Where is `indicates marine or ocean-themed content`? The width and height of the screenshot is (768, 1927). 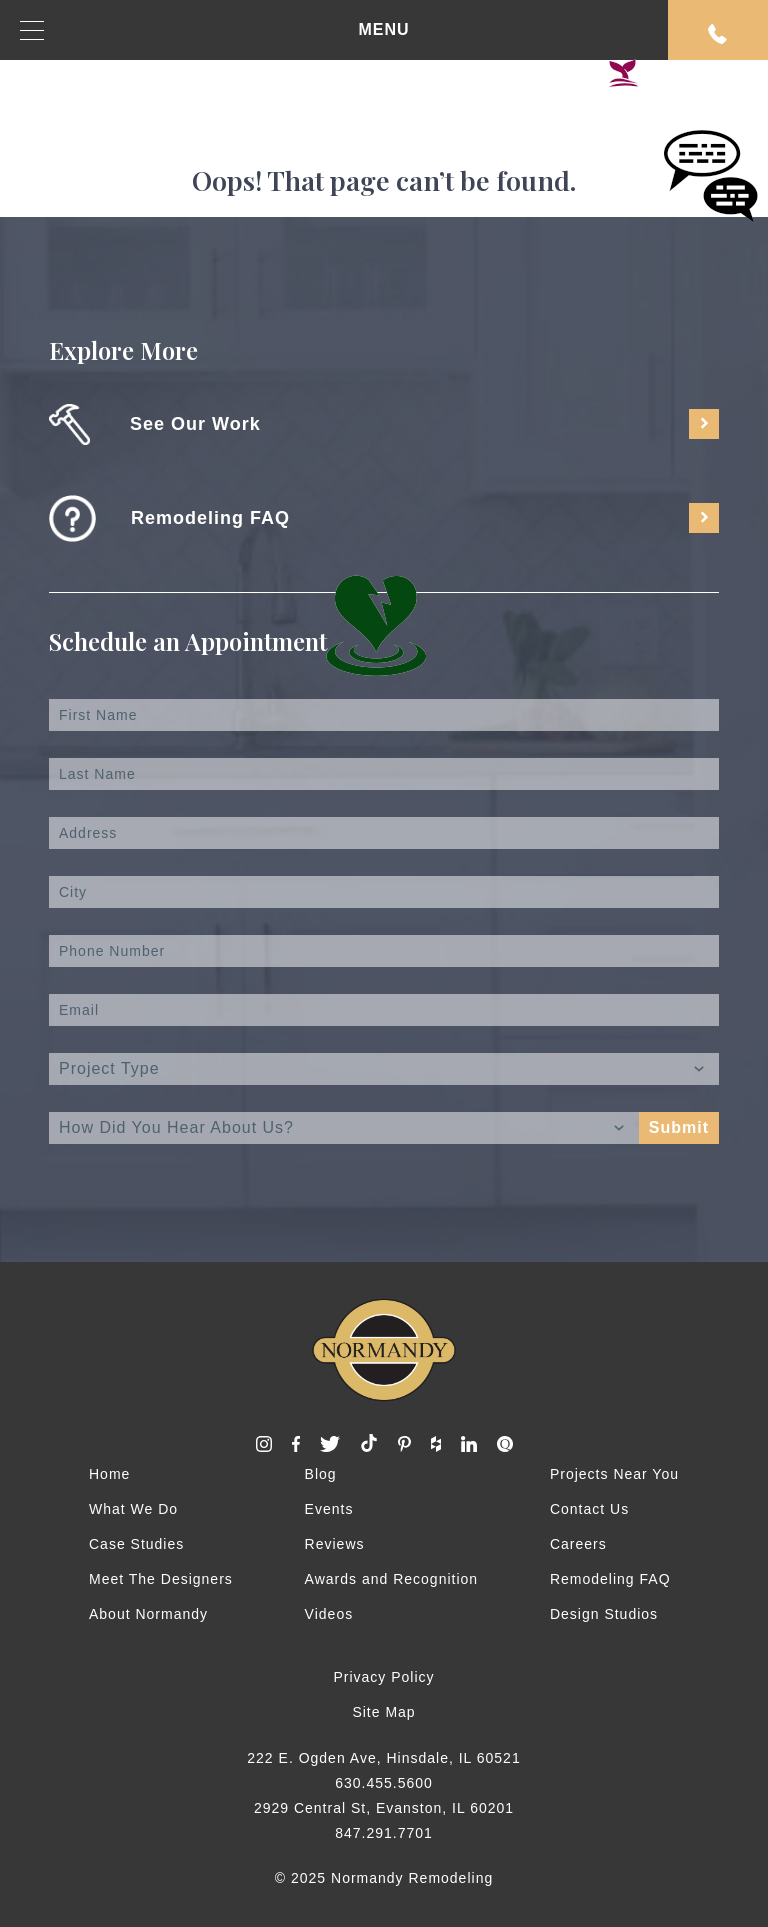
indicates marine or ocean-themed content is located at coordinates (623, 72).